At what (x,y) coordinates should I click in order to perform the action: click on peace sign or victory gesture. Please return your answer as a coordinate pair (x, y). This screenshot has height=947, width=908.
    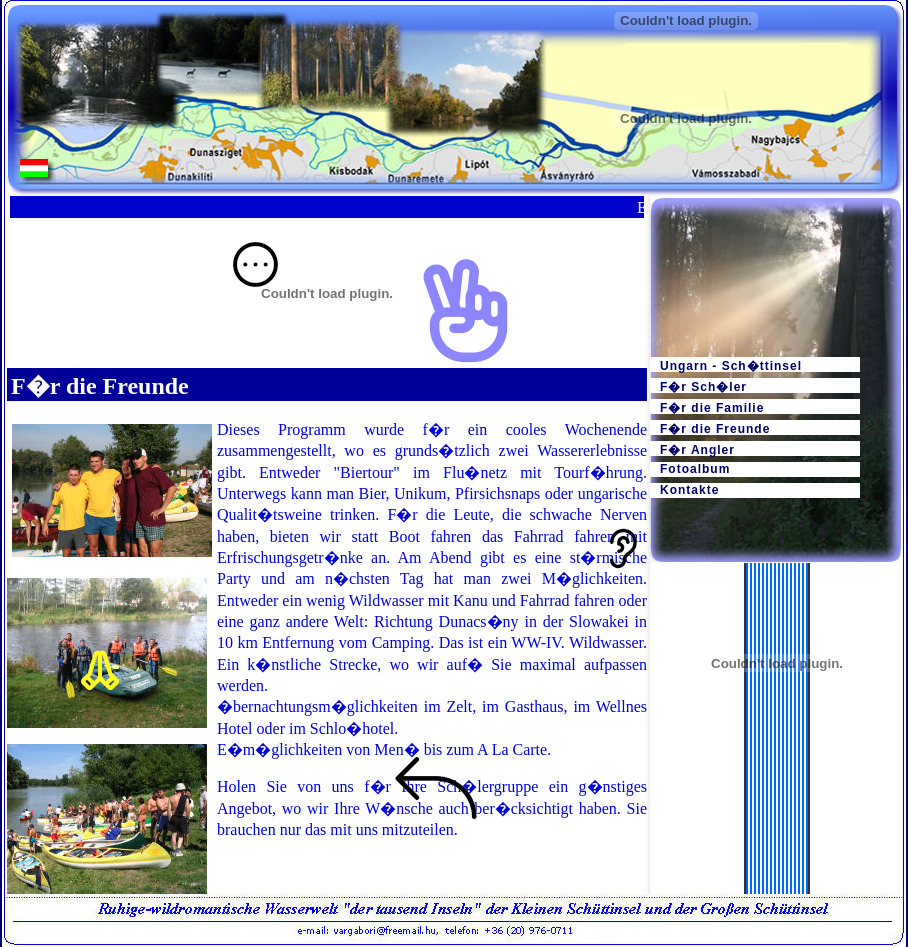
    Looking at the image, I should click on (468, 310).